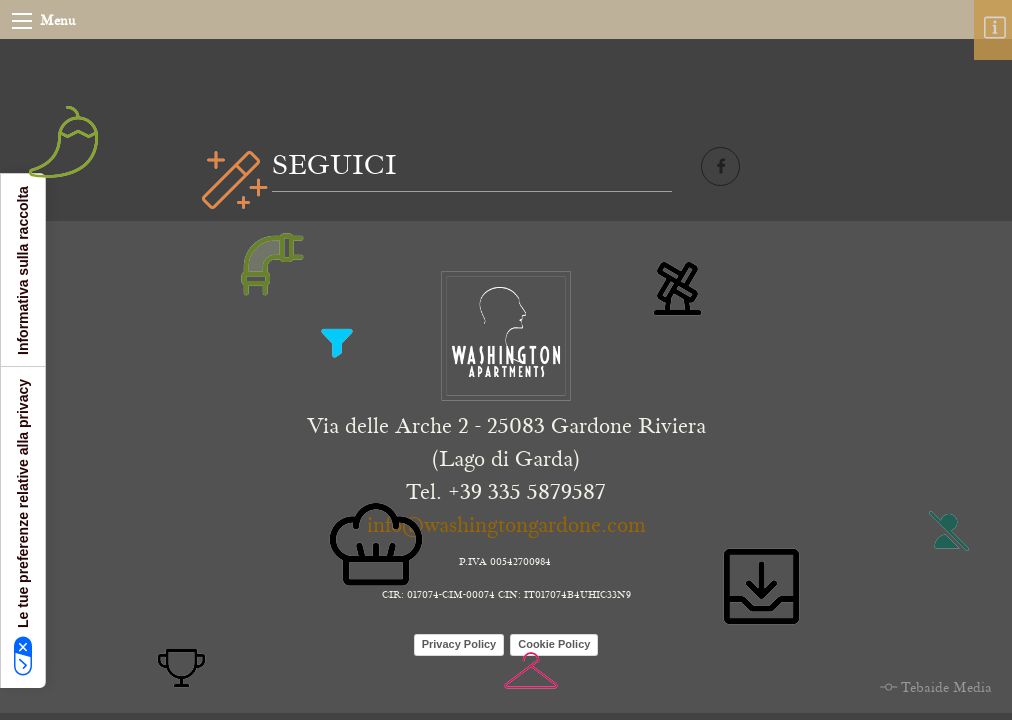 The image size is (1012, 720). I want to click on view achievements or awards, so click(181, 666).